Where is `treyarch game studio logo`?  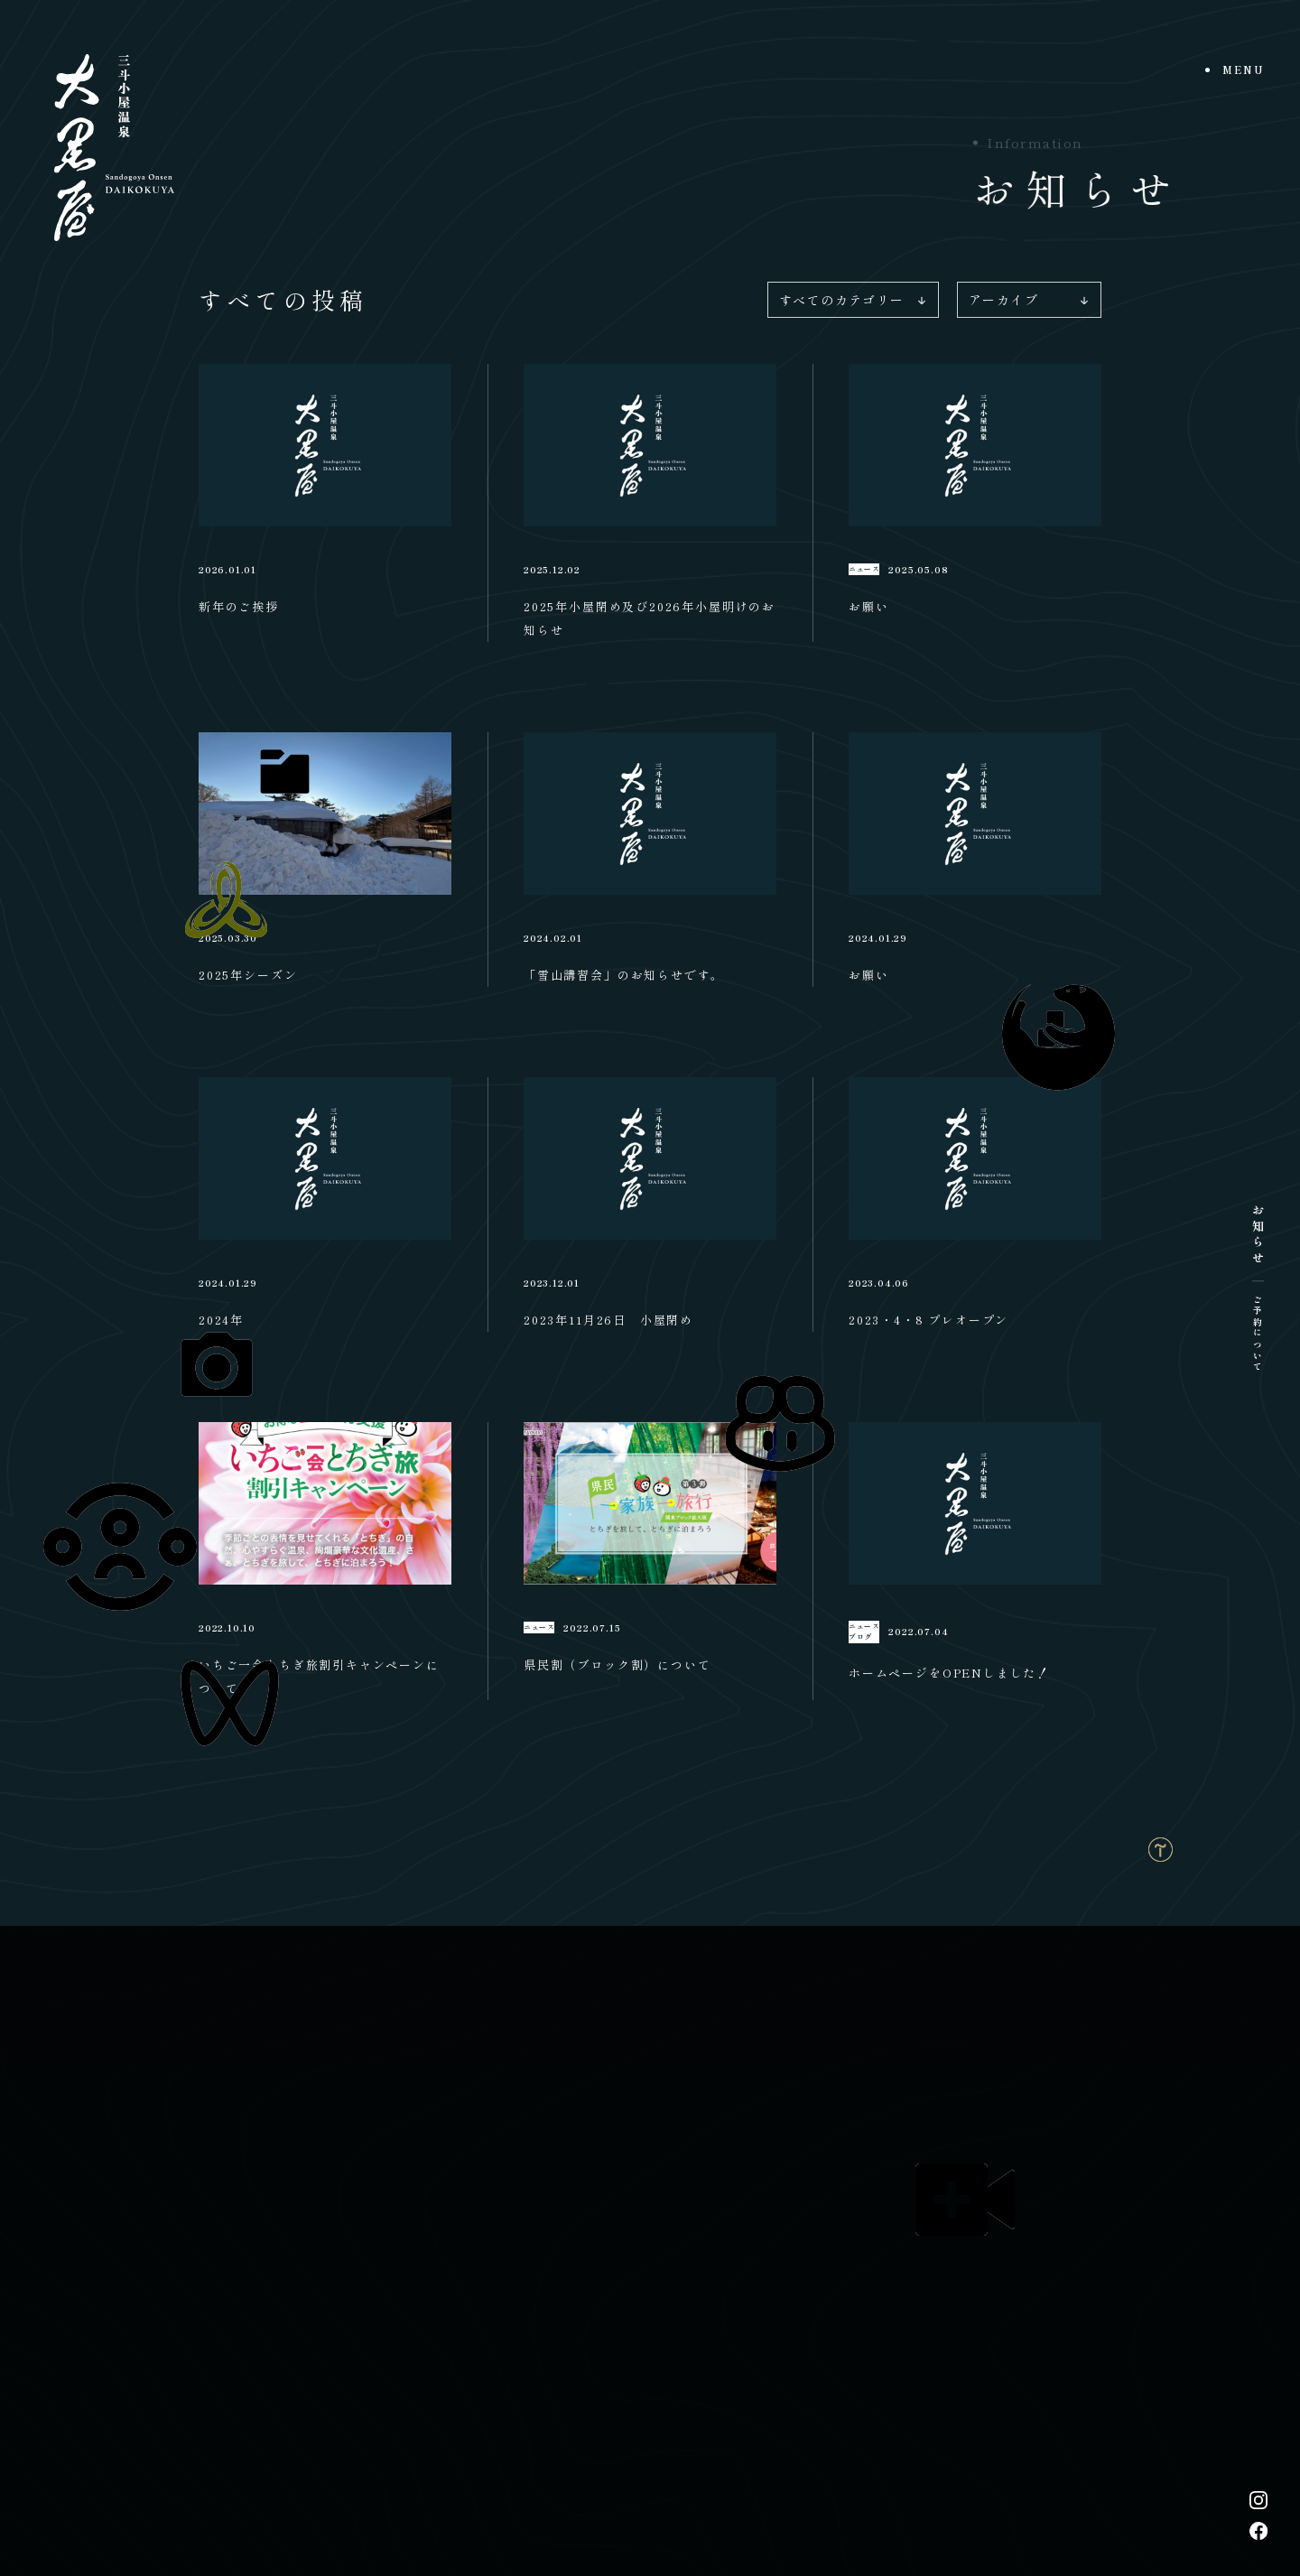 treyarch game studio logo is located at coordinates (226, 899).